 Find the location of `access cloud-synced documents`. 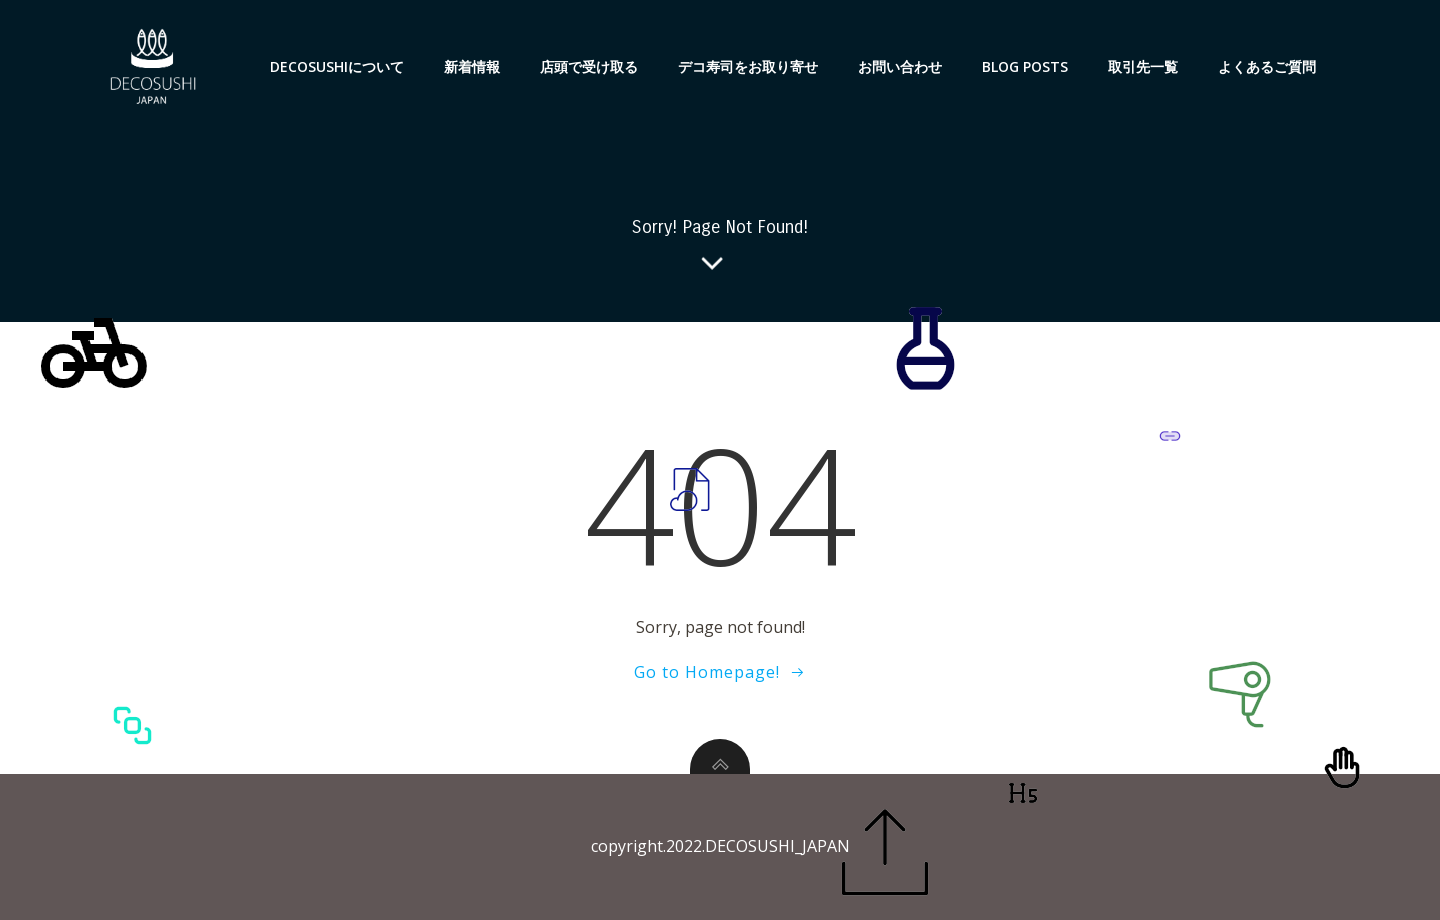

access cloud-synced documents is located at coordinates (691, 489).